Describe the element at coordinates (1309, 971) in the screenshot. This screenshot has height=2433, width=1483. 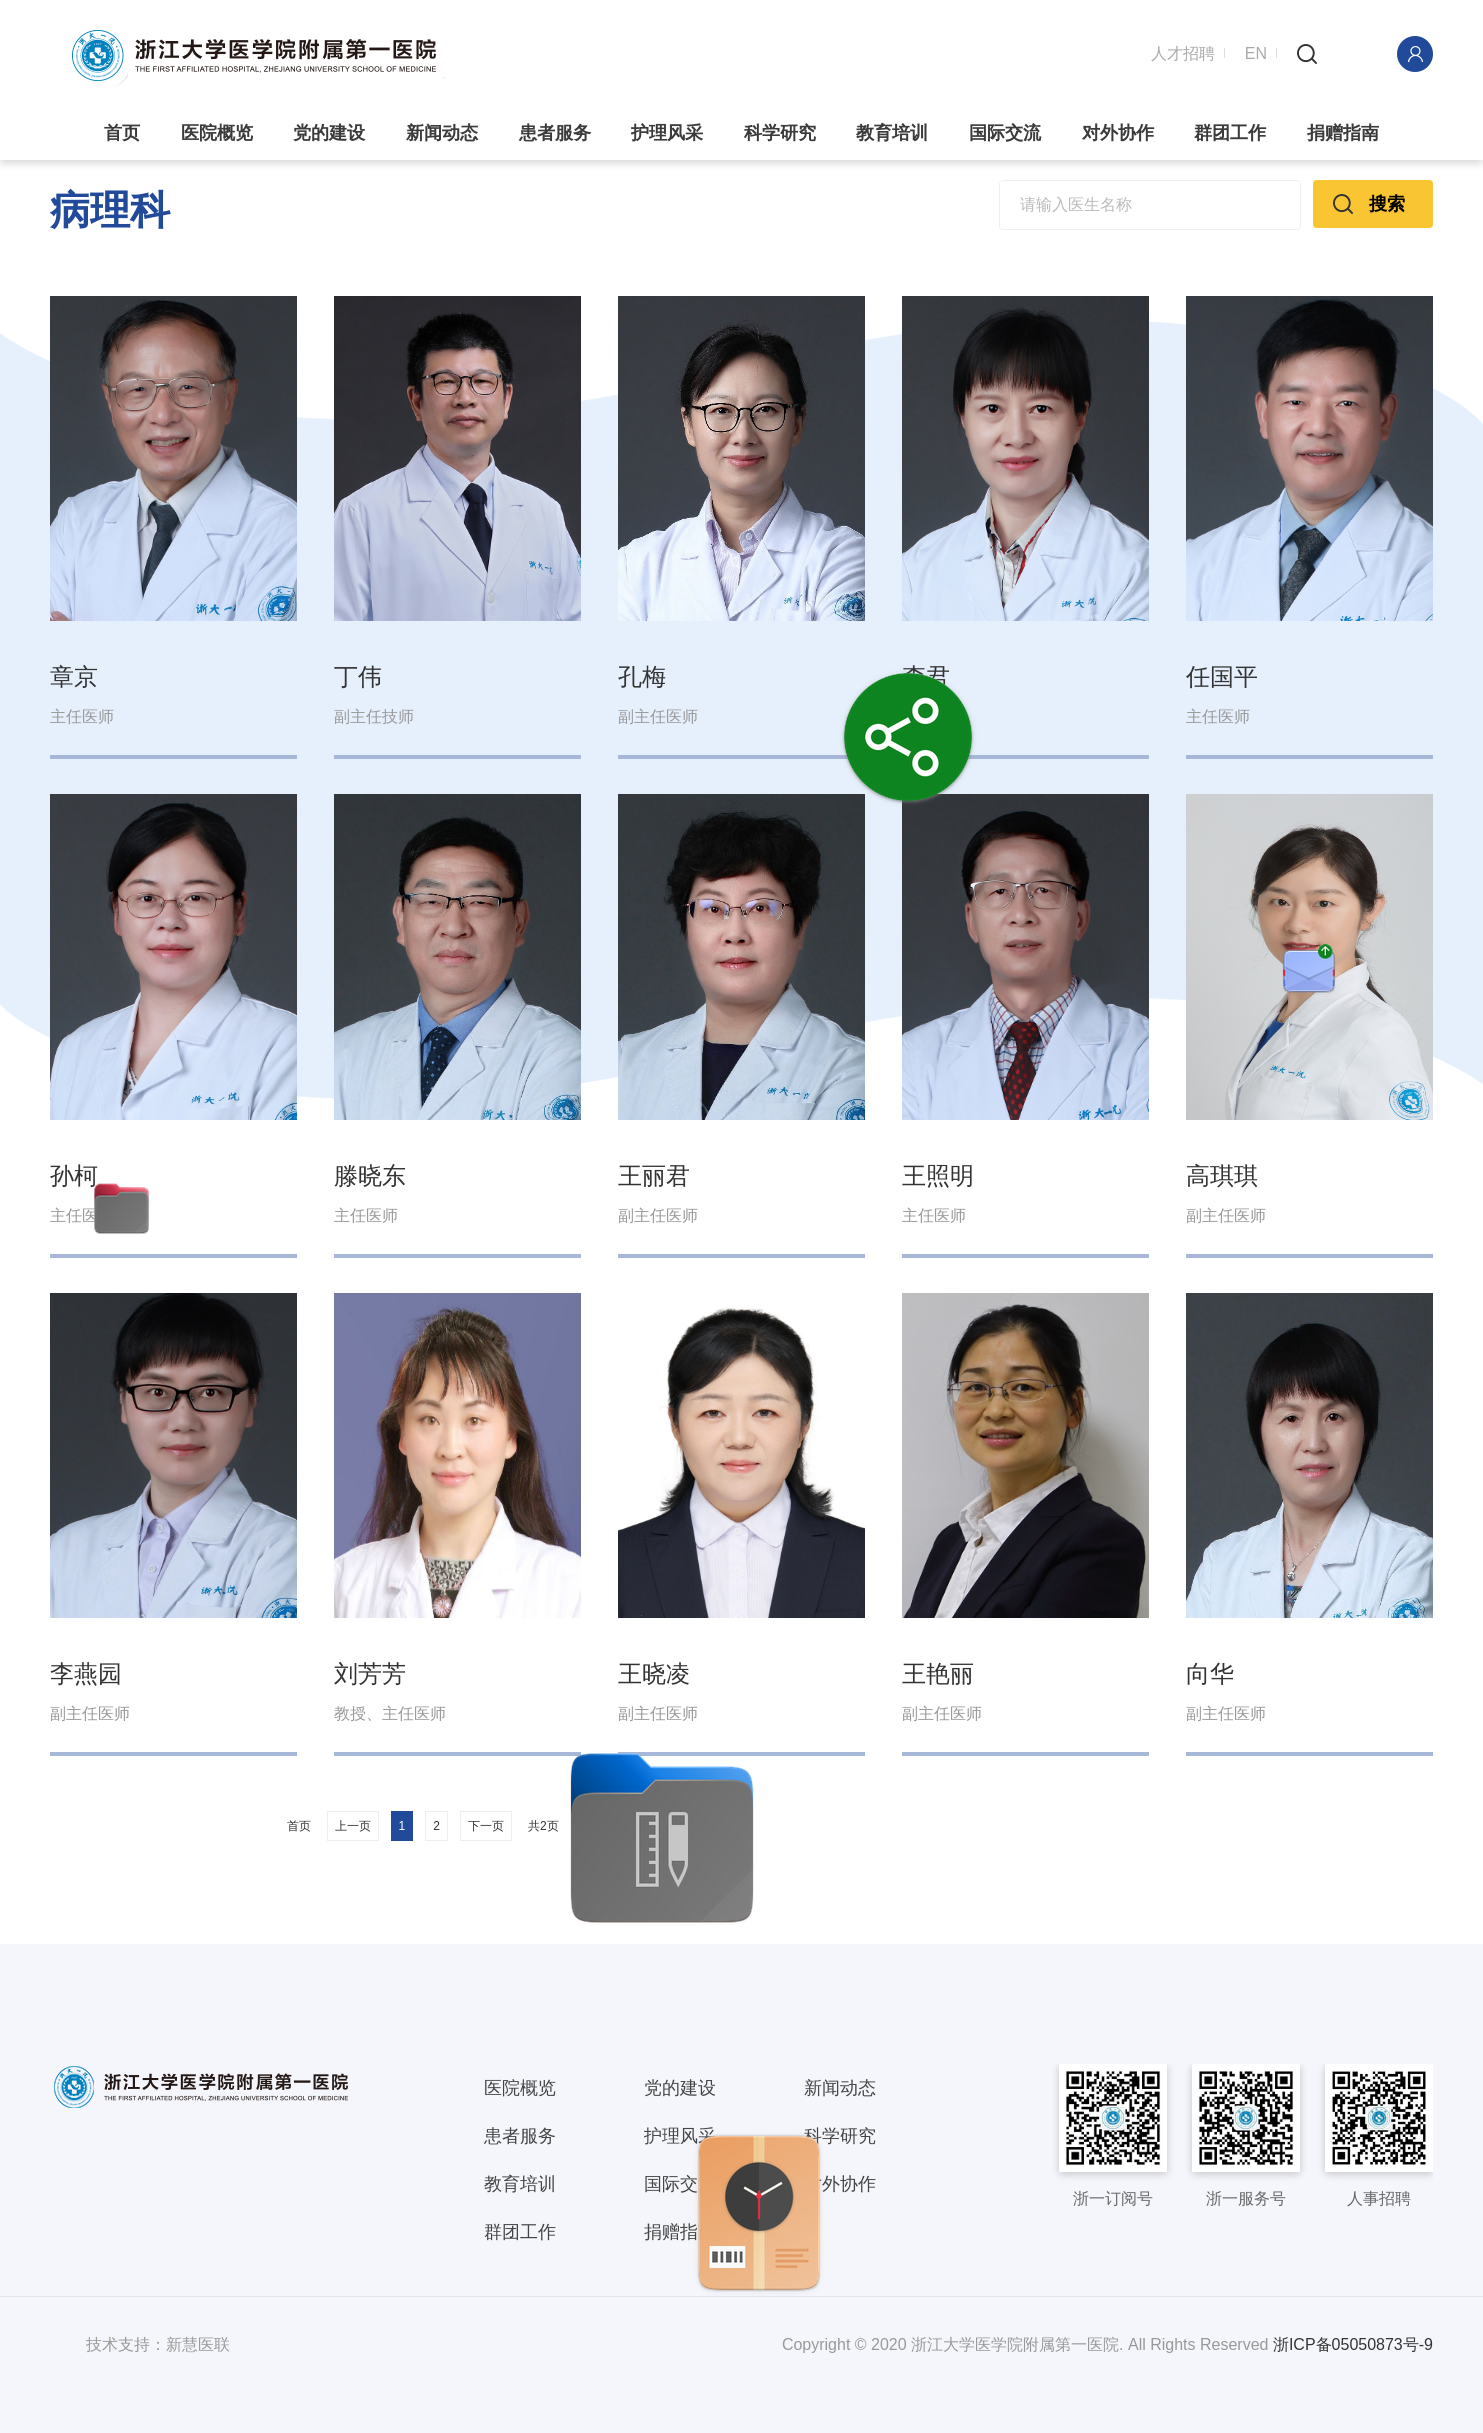
I see `indicates email was successfully sent` at that location.